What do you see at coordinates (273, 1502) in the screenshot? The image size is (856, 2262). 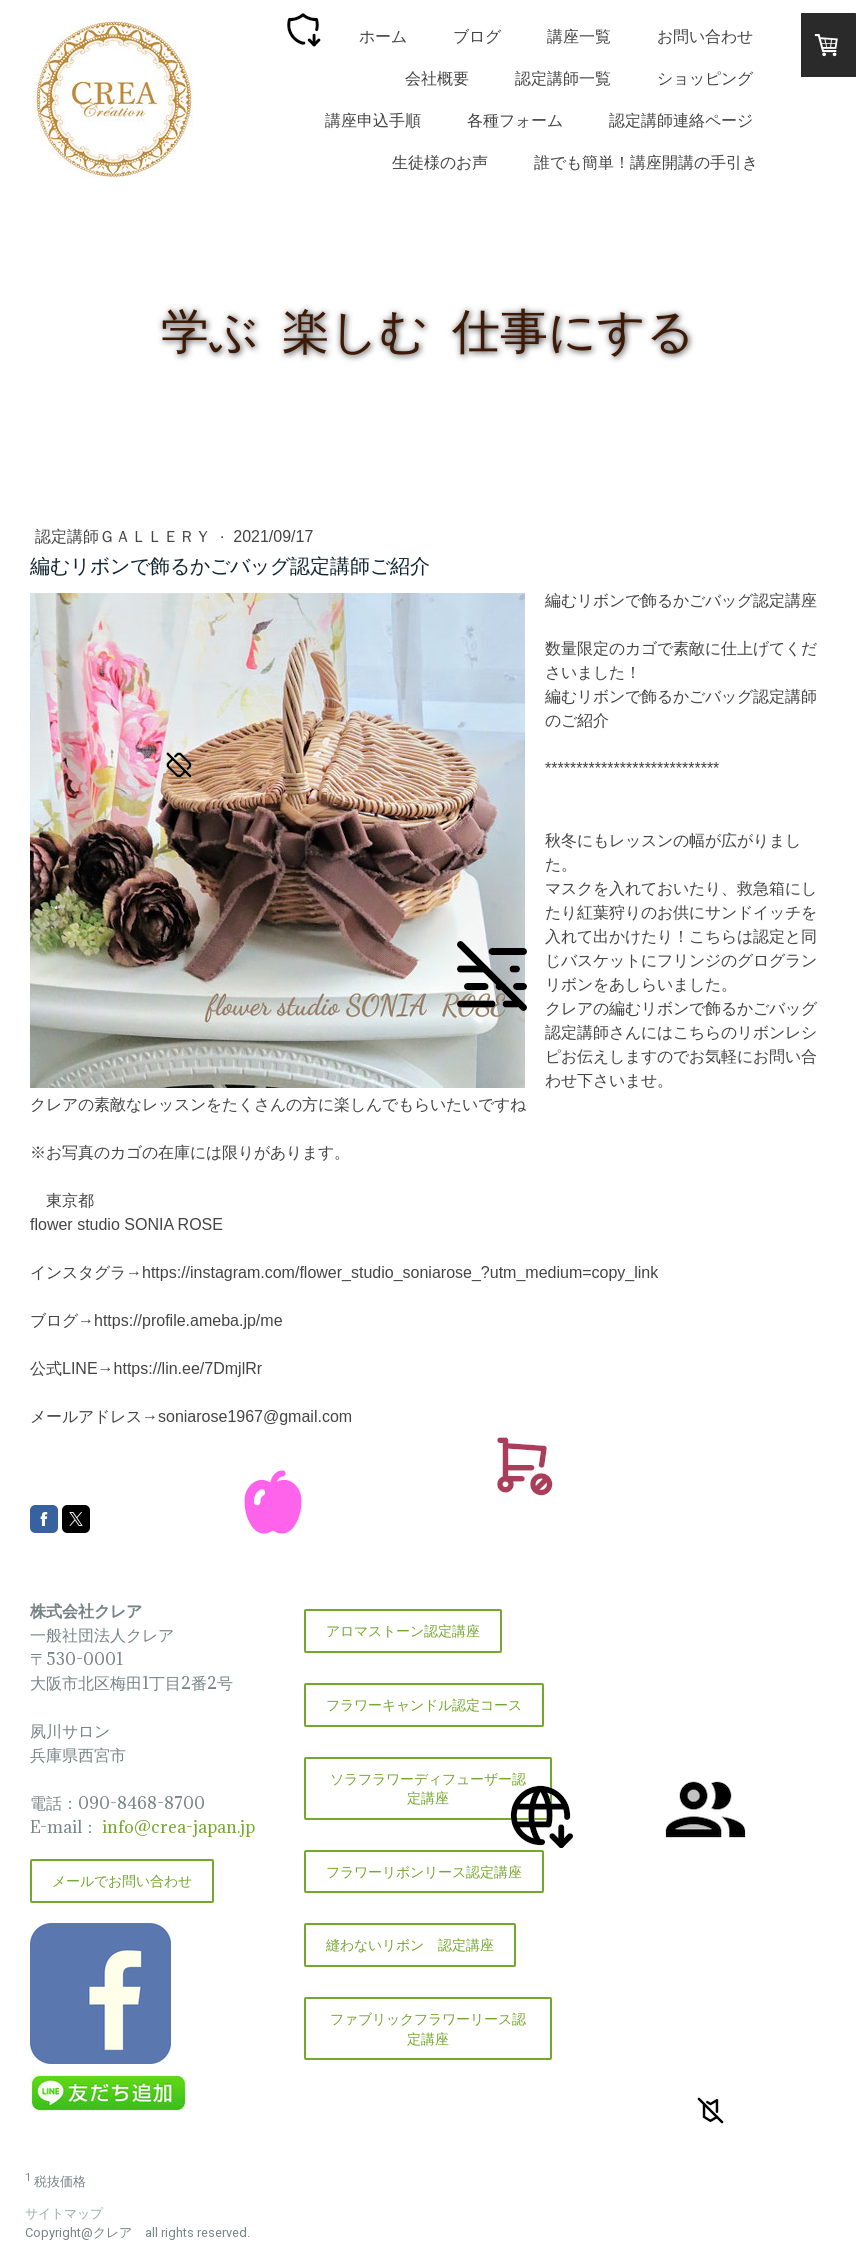 I see `access health or nutrition tracking features` at bounding box center [273, 1502].